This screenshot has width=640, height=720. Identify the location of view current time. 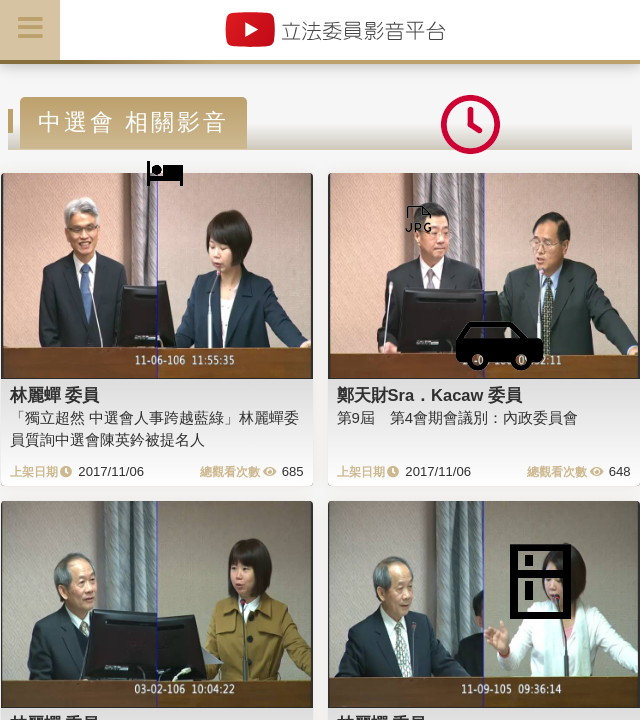
(470, 124).